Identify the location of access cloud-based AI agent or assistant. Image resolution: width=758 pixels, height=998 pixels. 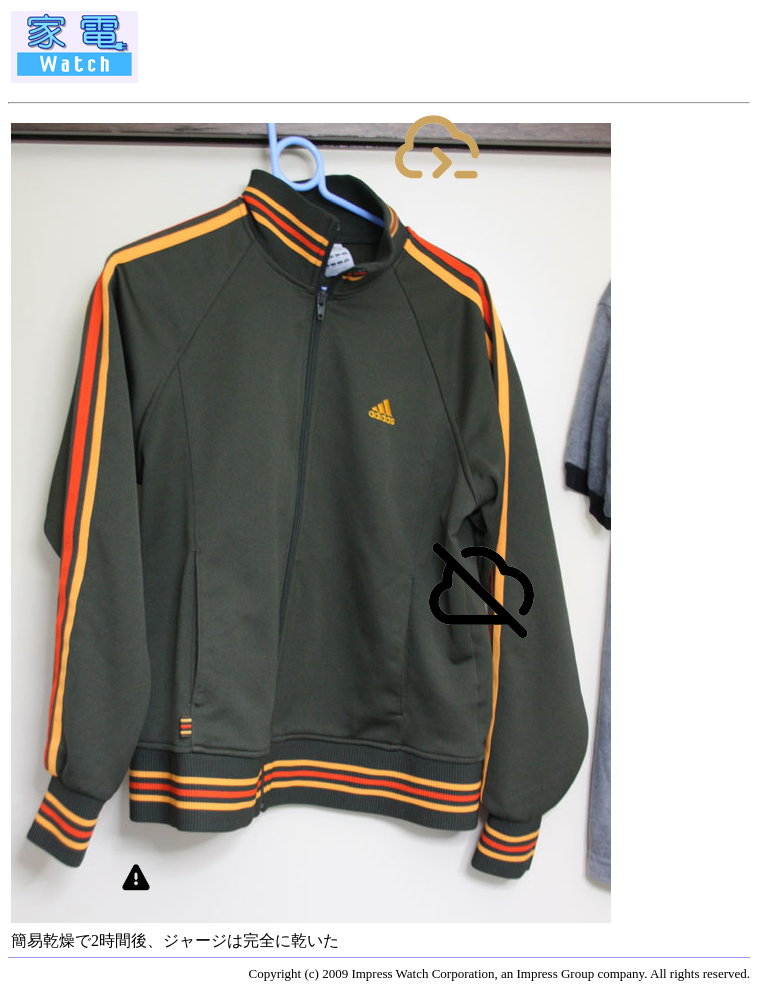
(437, 150).